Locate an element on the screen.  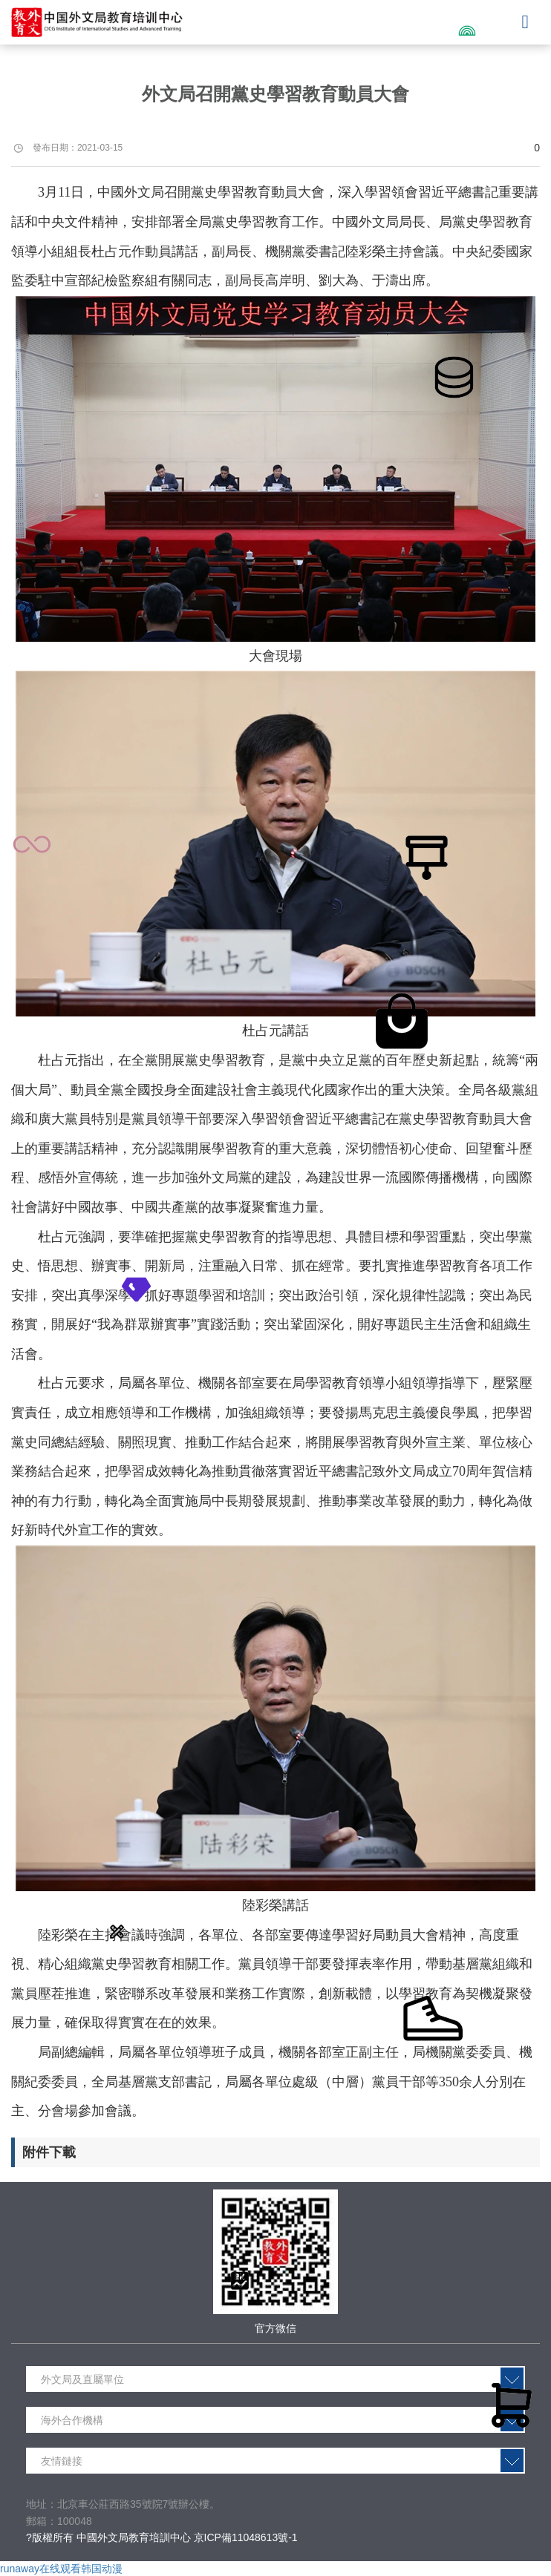
indicates premium or pro membership status is located at coordinates (136, 1289).